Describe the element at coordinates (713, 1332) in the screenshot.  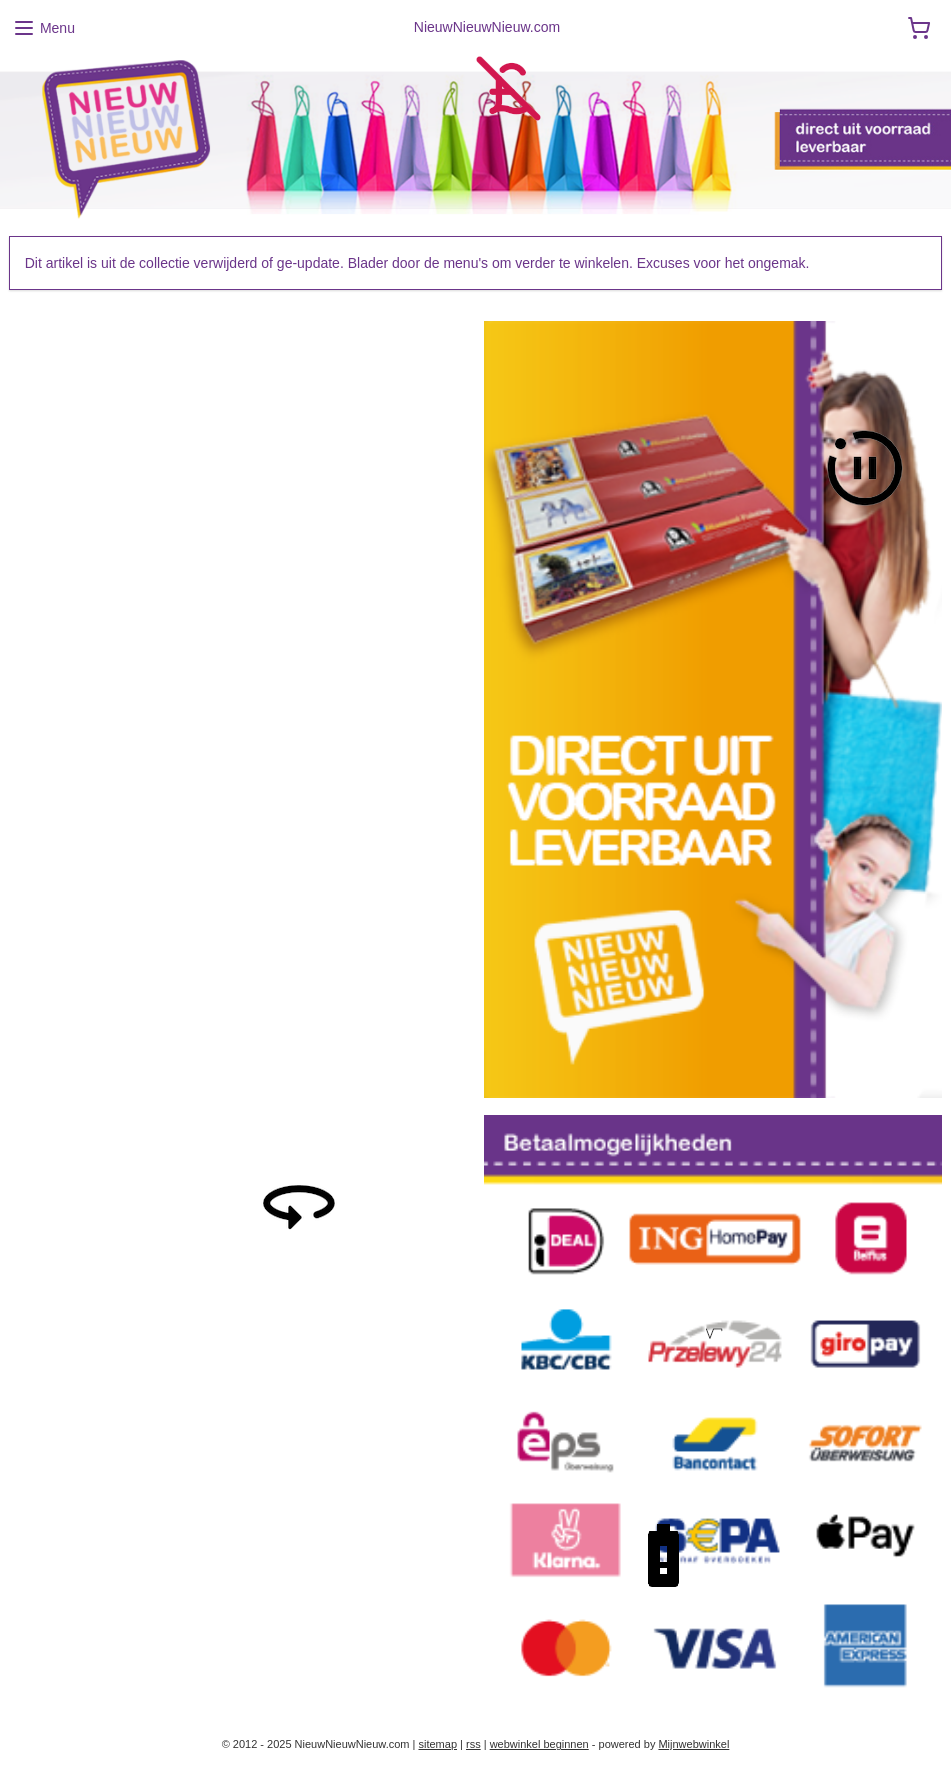
I see `calculate square root` at that location.